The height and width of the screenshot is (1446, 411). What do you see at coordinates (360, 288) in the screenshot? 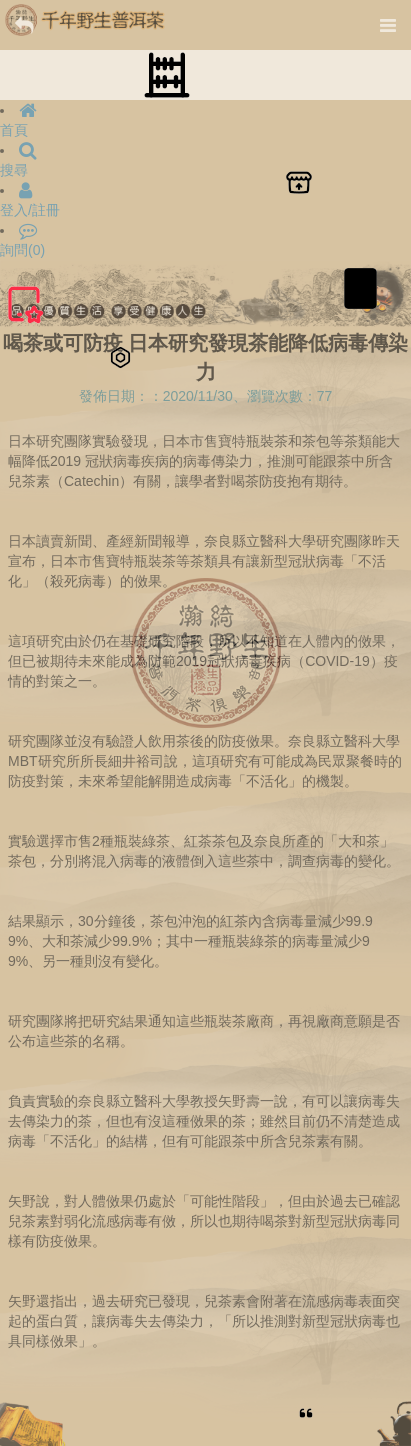
I see `switch to single column layout` at bounding box center [360, 288].